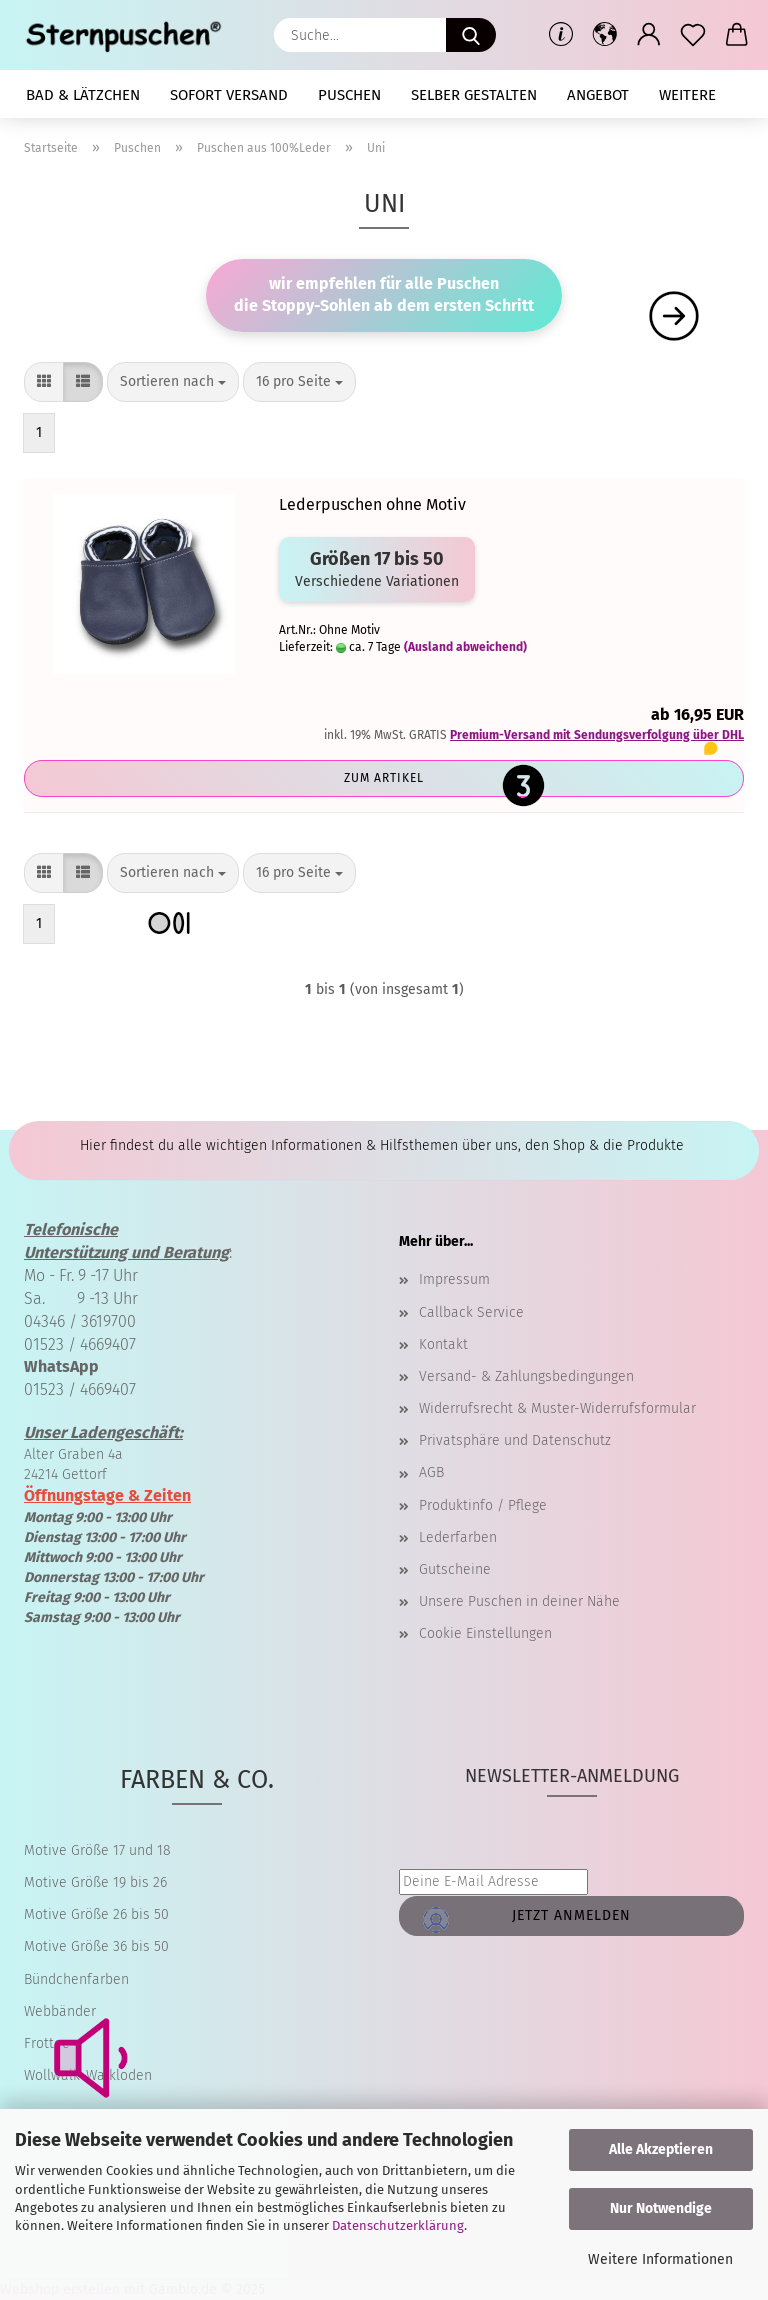 The width and height of the screenshot is (768, 2300). I want to click on incomplete or pending user profile, so click(436, 1920).